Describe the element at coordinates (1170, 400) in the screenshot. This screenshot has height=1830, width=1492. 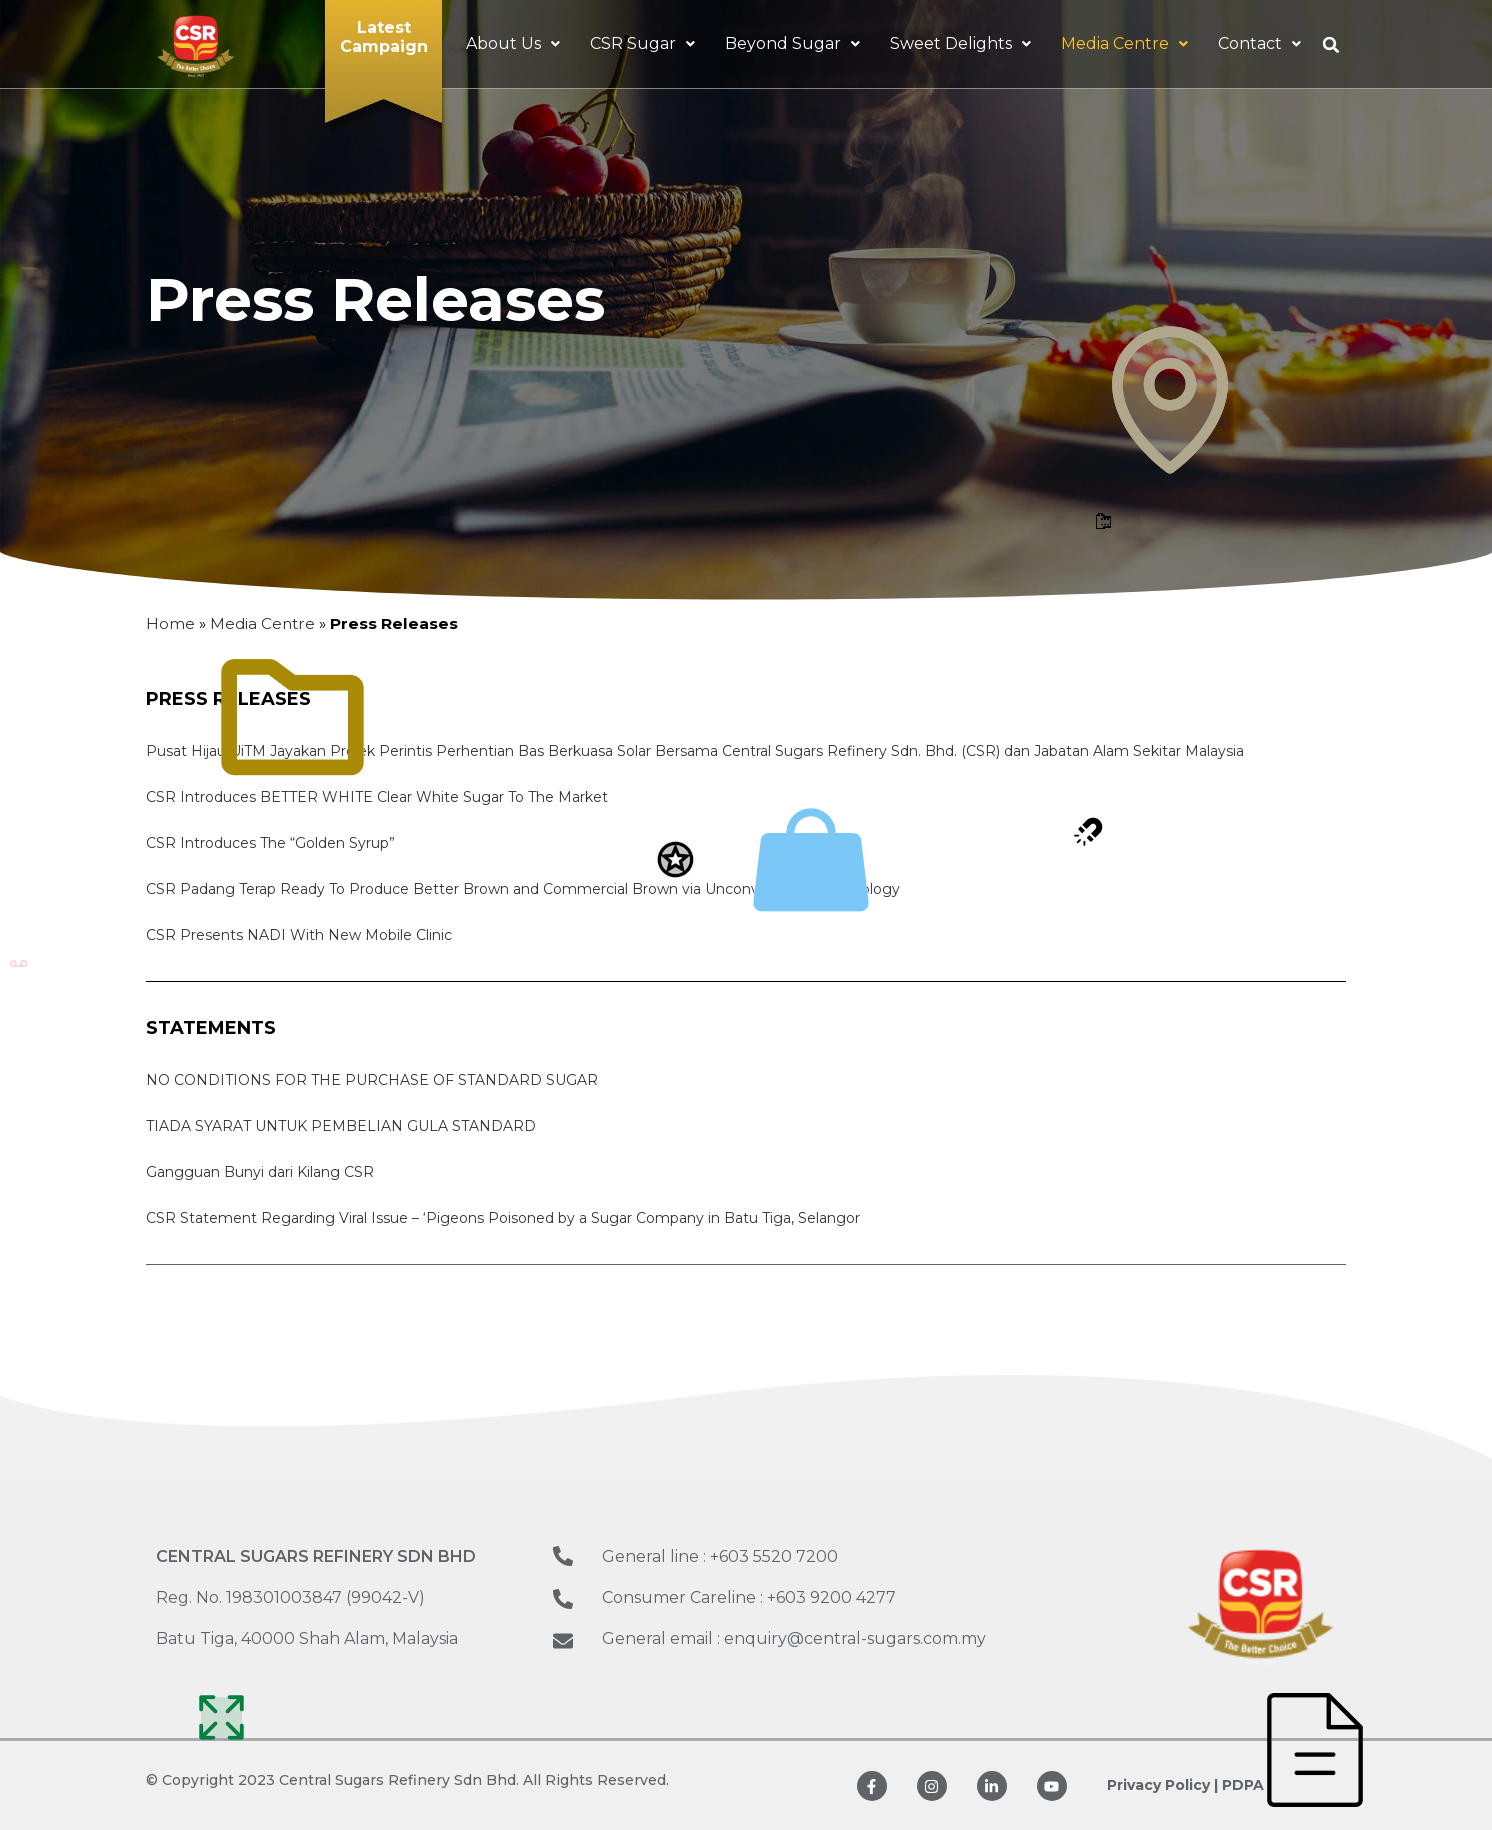
I see `view location on map` at that location.